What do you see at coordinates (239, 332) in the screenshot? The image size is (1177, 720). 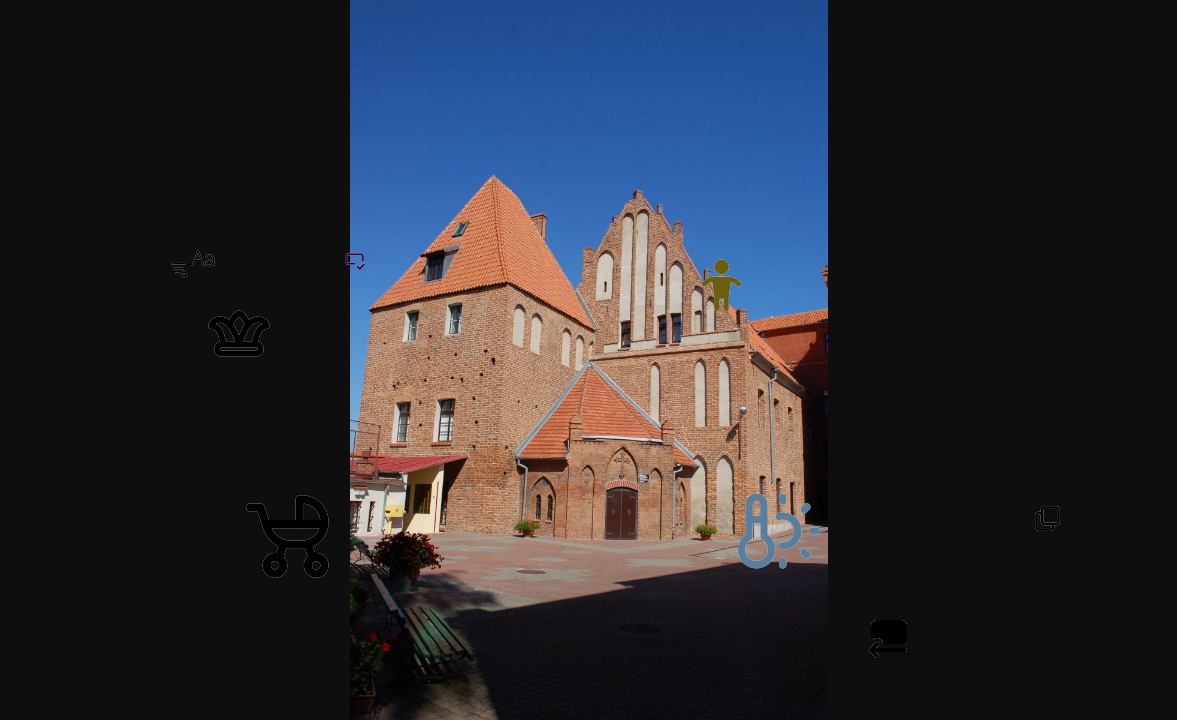 I see `select joker or wild card in a card game` at bounding box center [239, 332].